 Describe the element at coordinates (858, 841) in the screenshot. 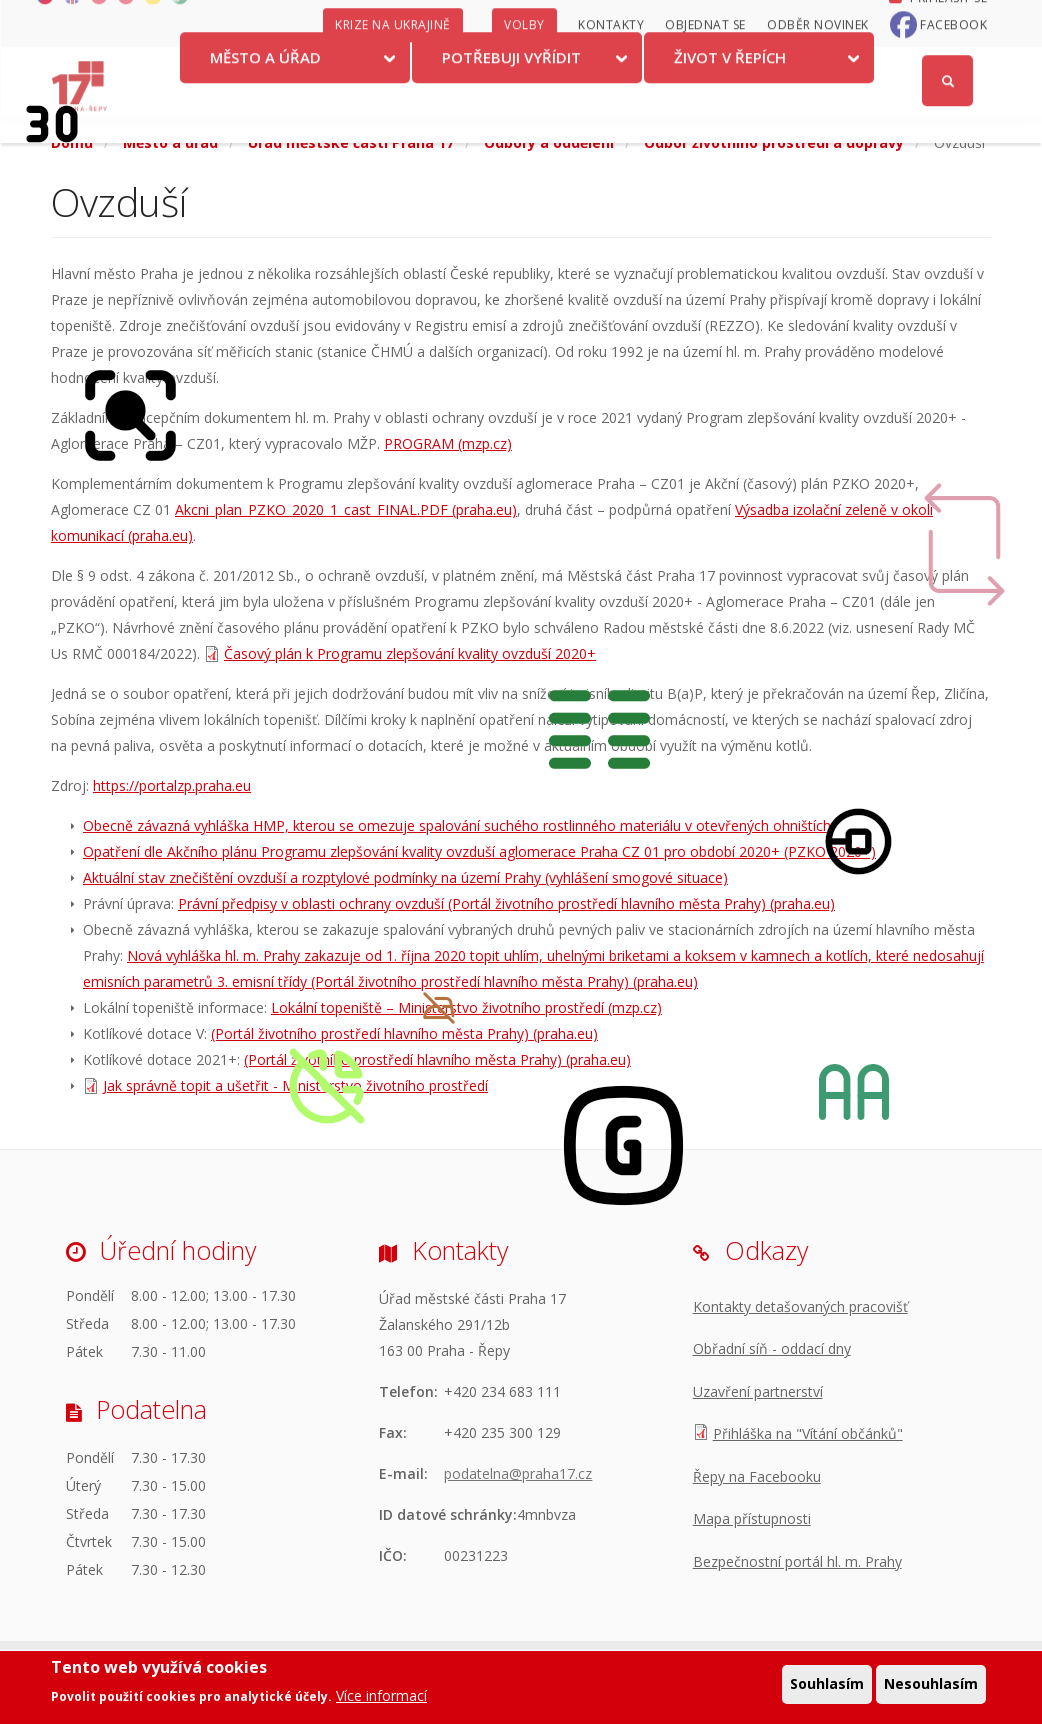

I see `open the Uber app` at that location.